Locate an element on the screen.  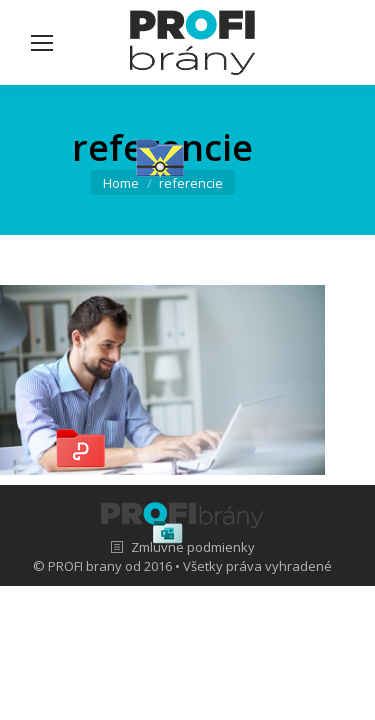
open folder containing WPS PDF documents is located at coordinates (80, 449).